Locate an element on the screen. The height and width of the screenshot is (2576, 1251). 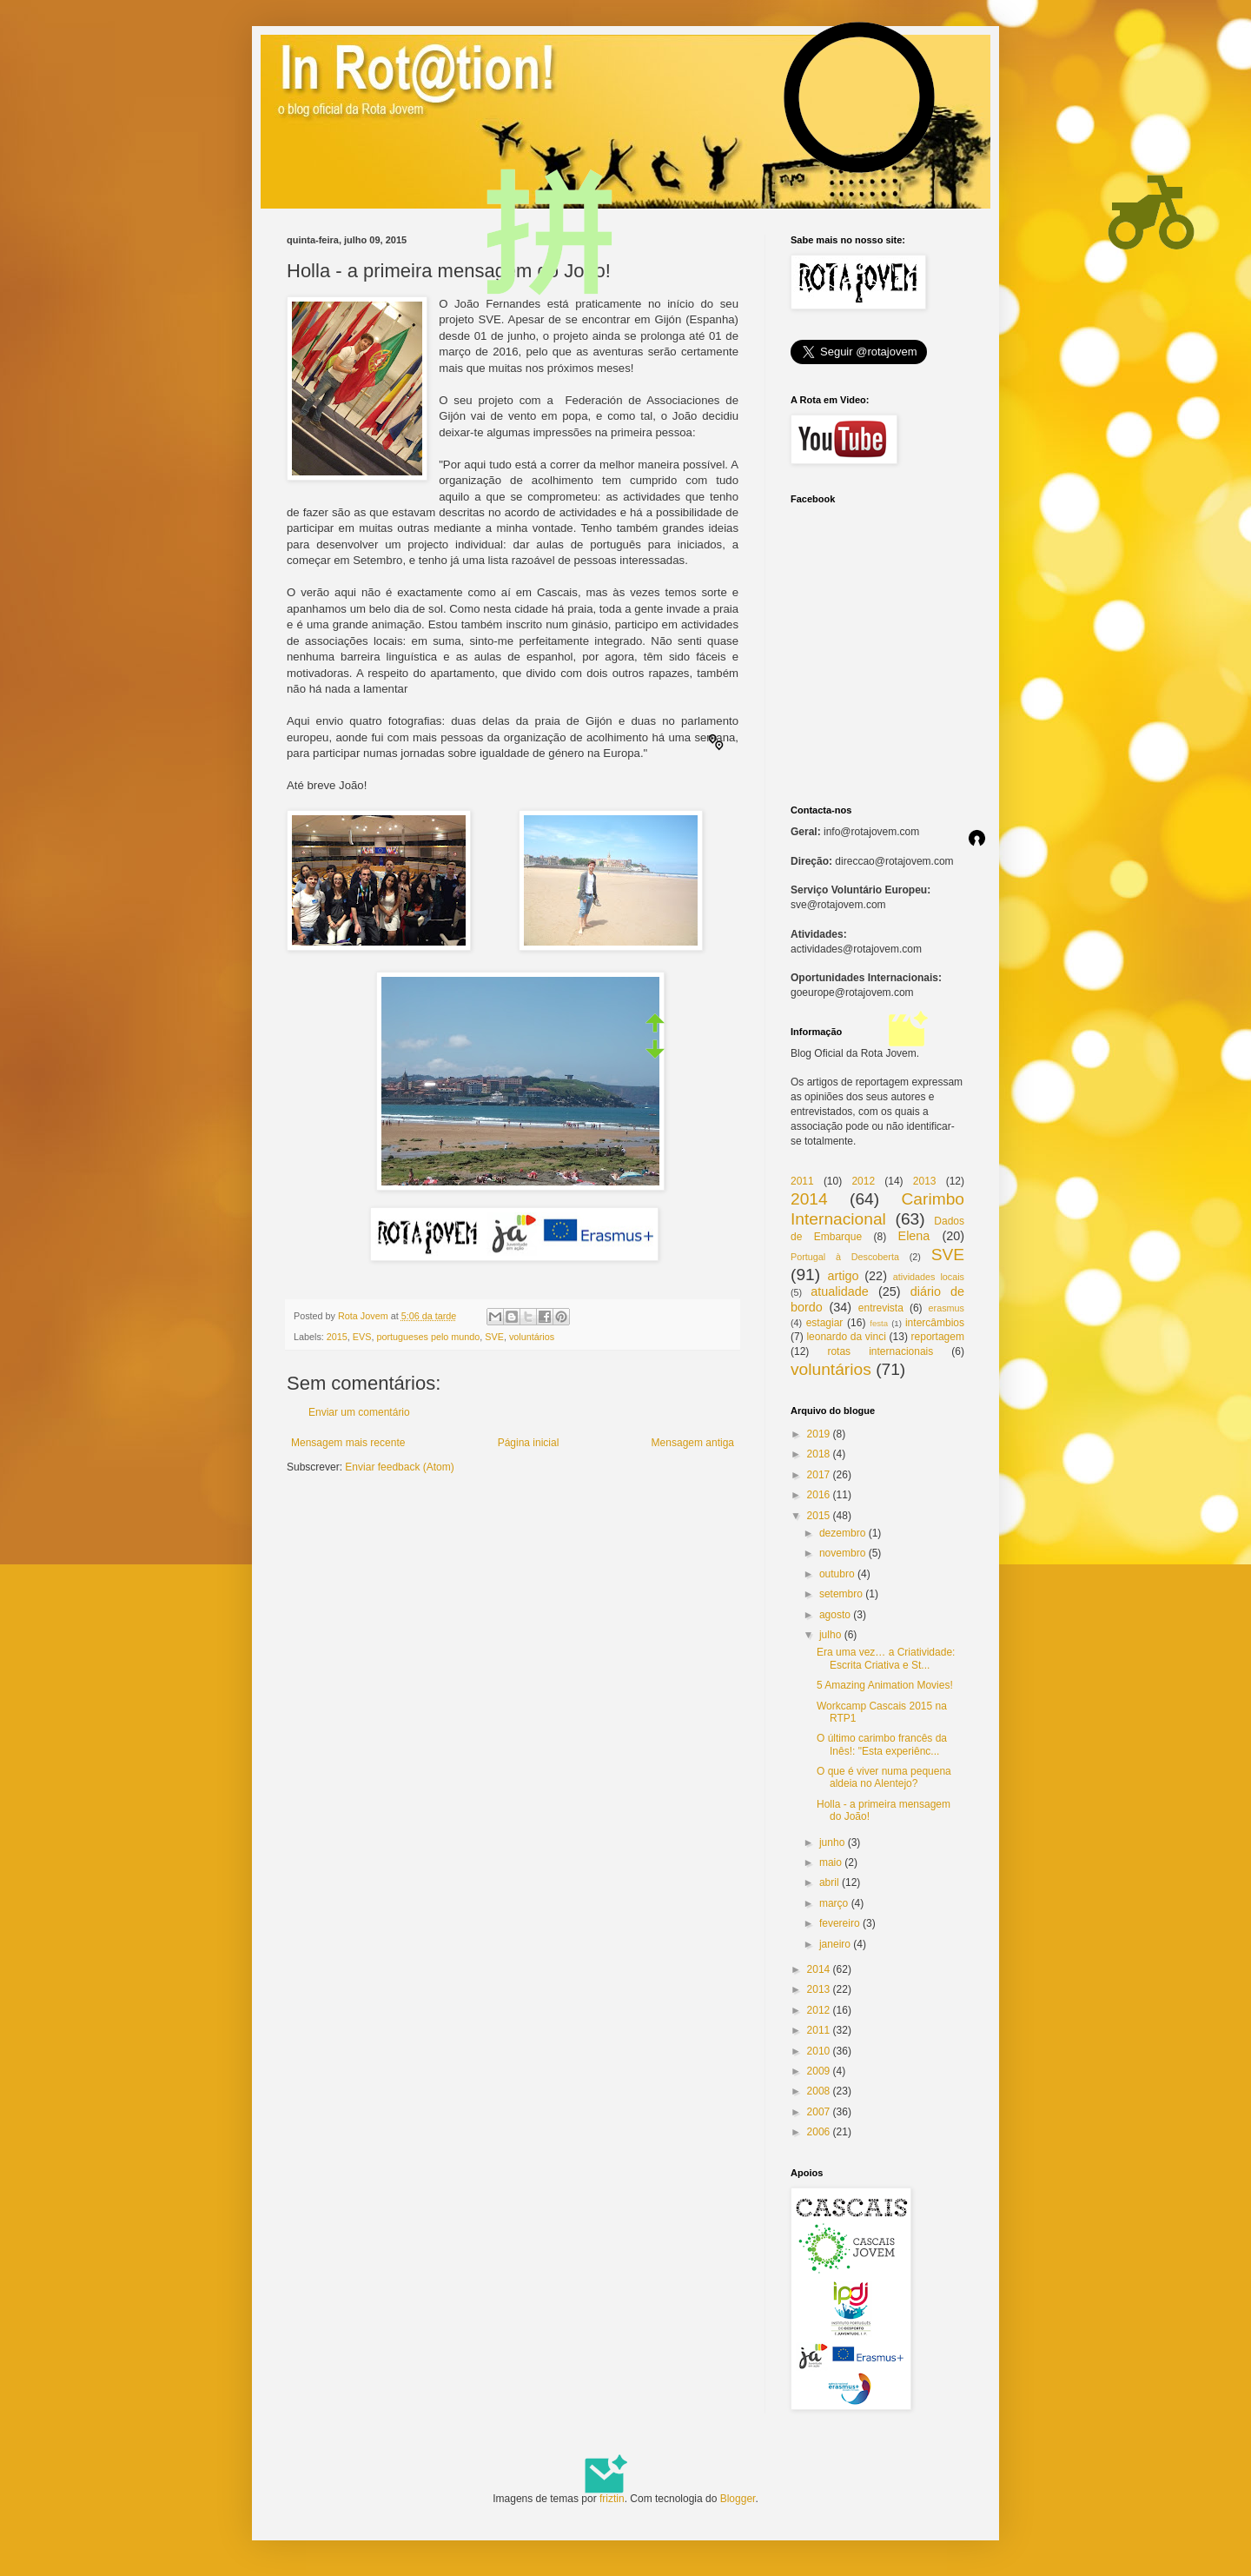
expand content vertically is located at coordinates (655, 1036).